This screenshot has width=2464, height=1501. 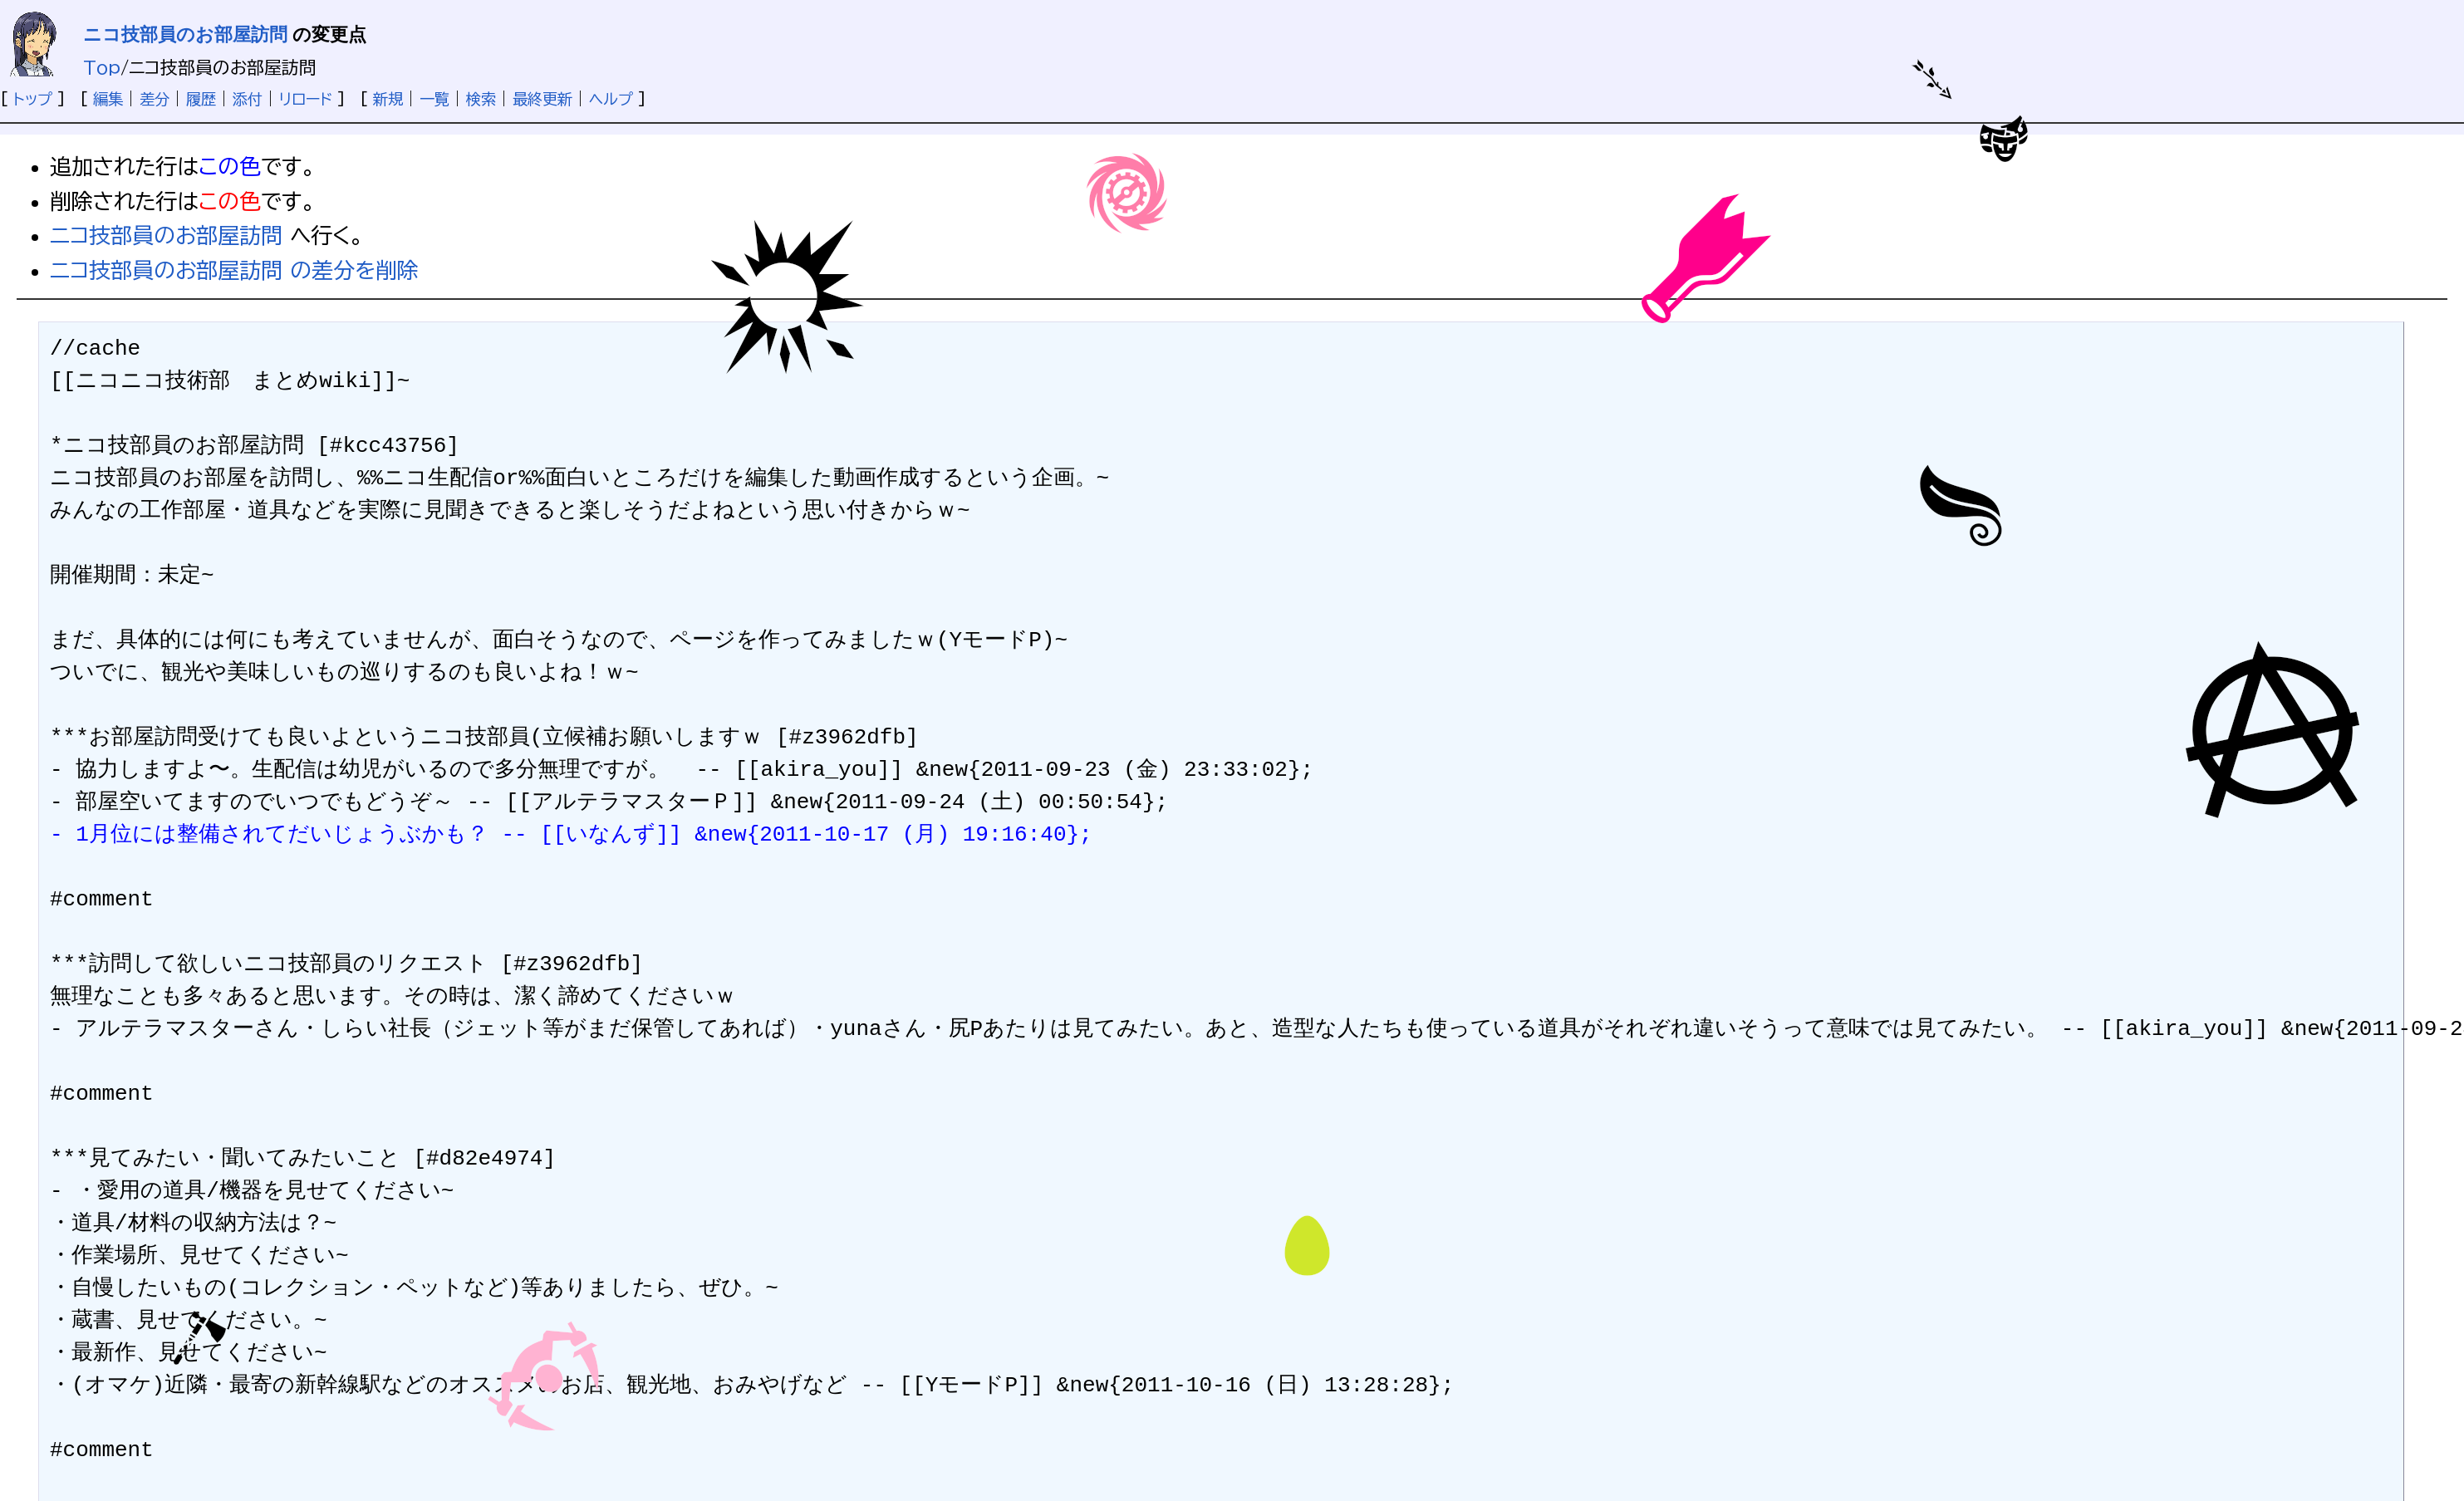 What do you see at coordinates (1705, 259) in the screenshot?
I see `indicates a broken or damaged item` at bounding box center [1705, 259].